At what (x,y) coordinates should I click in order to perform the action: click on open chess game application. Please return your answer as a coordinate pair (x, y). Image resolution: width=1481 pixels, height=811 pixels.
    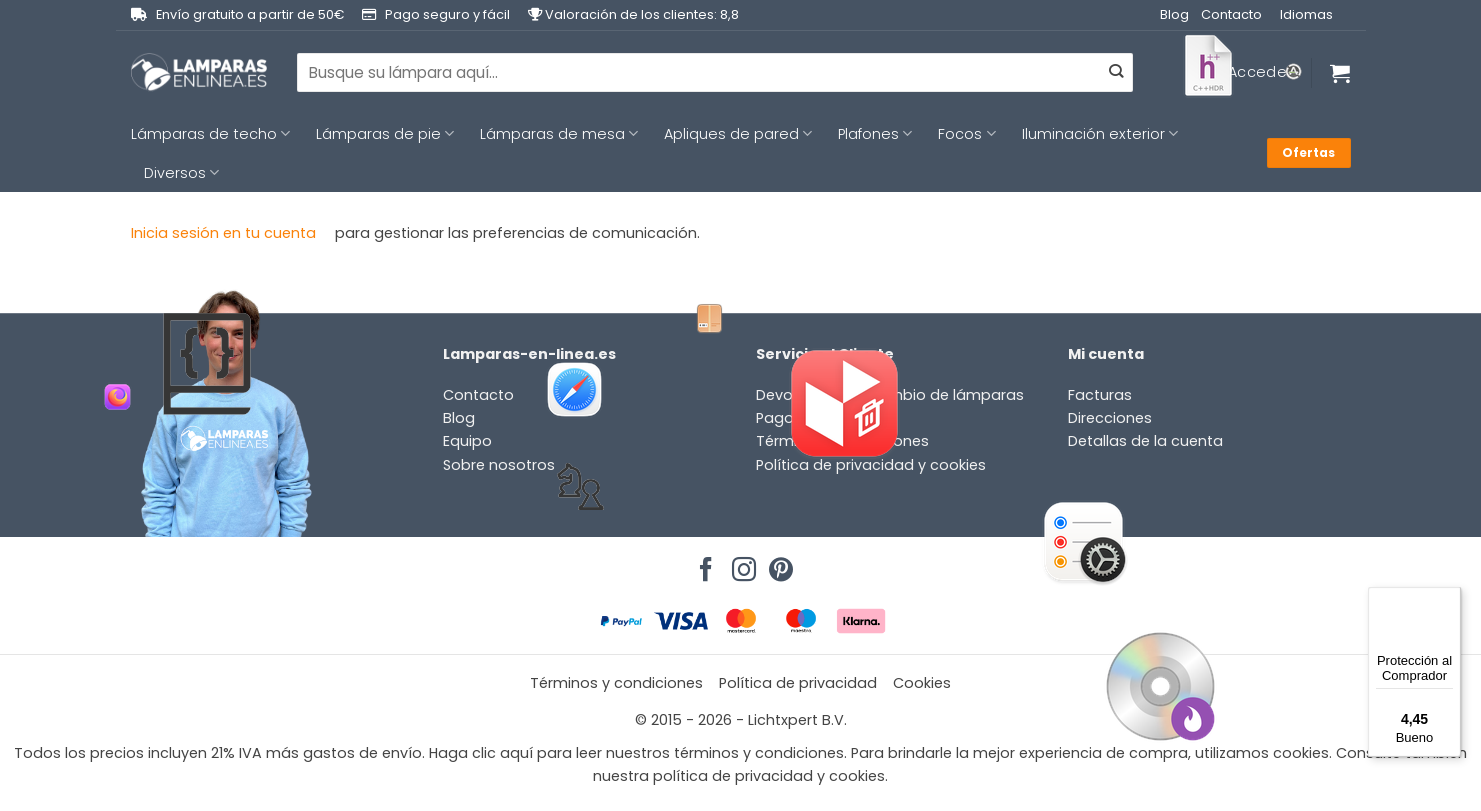
    Looking at the image, I should click on (580, 486).